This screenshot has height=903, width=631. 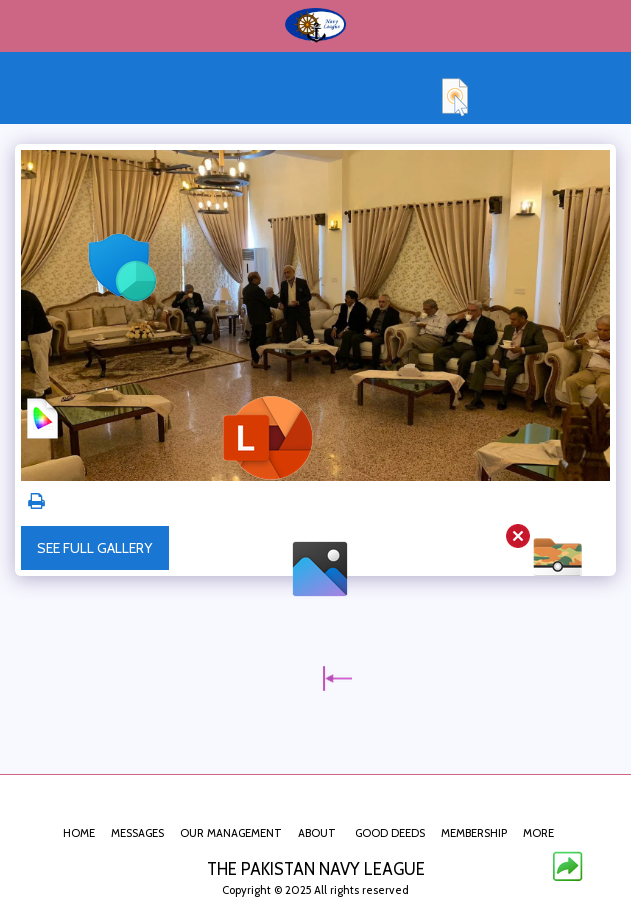 What do you see at coordinates (518, 536) in the screenshot?
I see `close the current window or dialog` at bounding box center [518, 536].